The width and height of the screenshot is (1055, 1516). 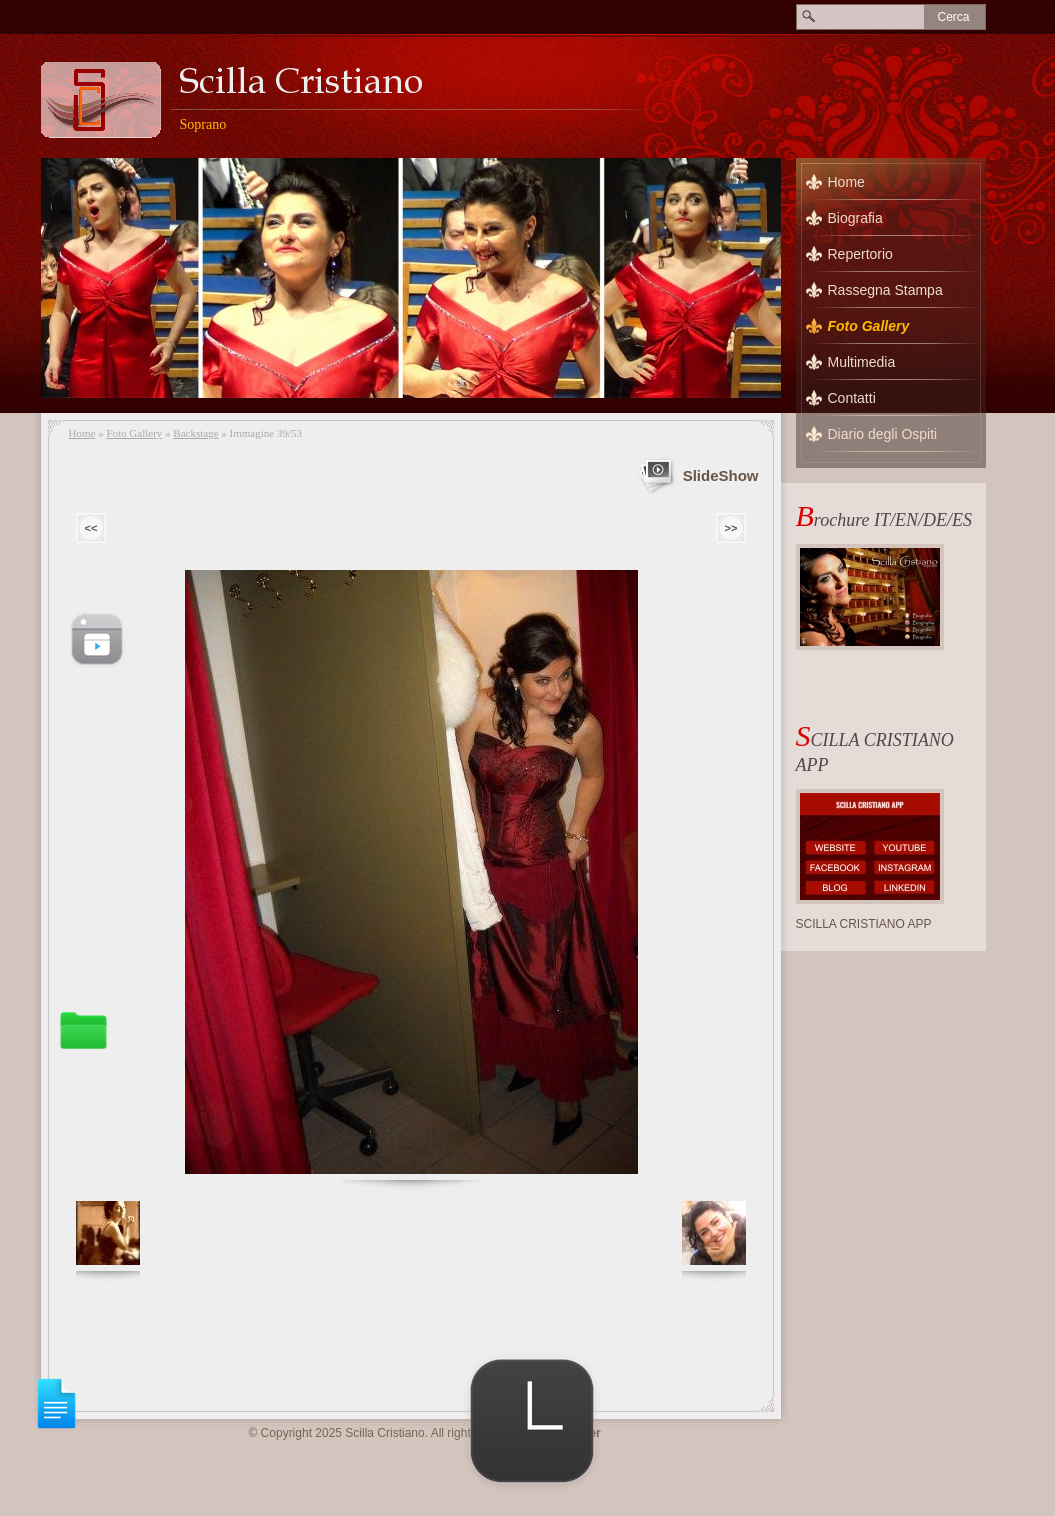 I want to click on open video or media playback preferences, so click(x=97, y=640).